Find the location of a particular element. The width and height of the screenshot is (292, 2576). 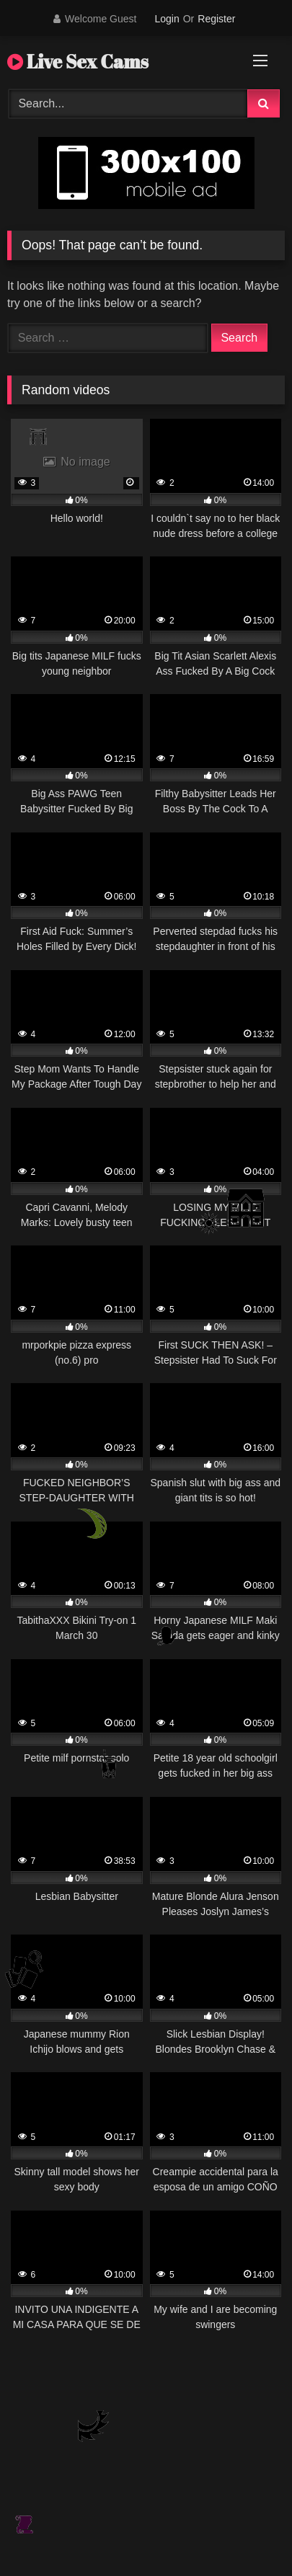

order bubble tea or boba drinks is located at coordinates (109, 1764).